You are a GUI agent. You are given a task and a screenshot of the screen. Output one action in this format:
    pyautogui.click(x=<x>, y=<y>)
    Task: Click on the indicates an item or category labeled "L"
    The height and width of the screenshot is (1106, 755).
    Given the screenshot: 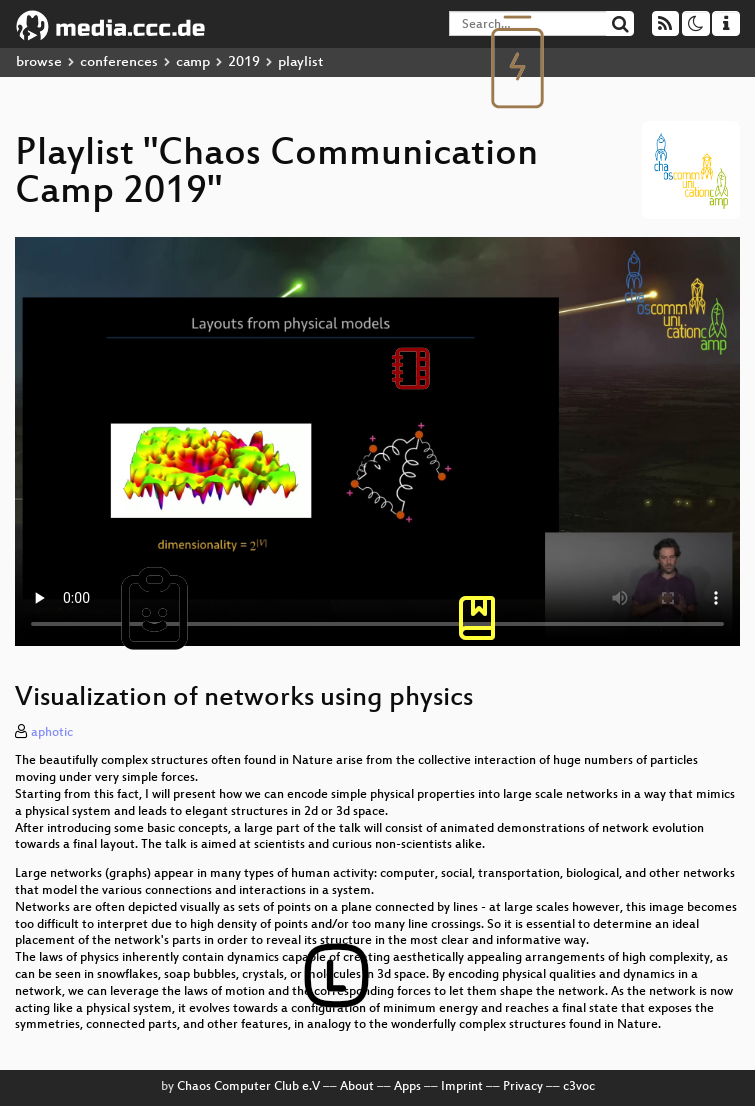 What is the action you would take?
    pyautogui.click(x=336, y=975)
    